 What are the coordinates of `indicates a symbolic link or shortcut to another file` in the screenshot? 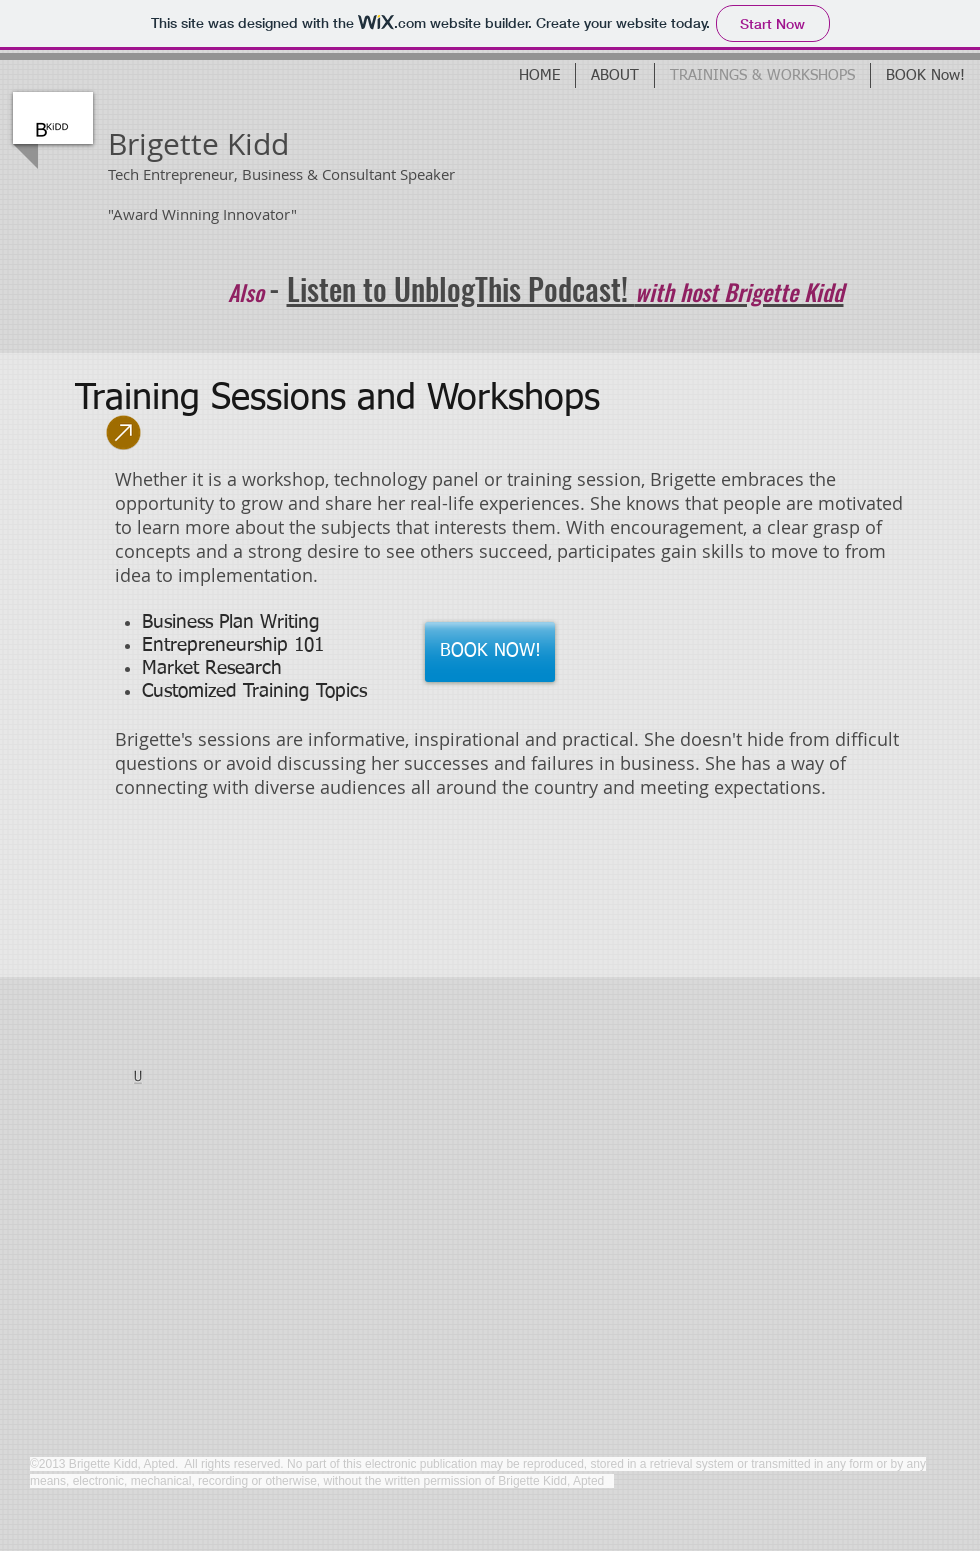 It's located at (123, 432).